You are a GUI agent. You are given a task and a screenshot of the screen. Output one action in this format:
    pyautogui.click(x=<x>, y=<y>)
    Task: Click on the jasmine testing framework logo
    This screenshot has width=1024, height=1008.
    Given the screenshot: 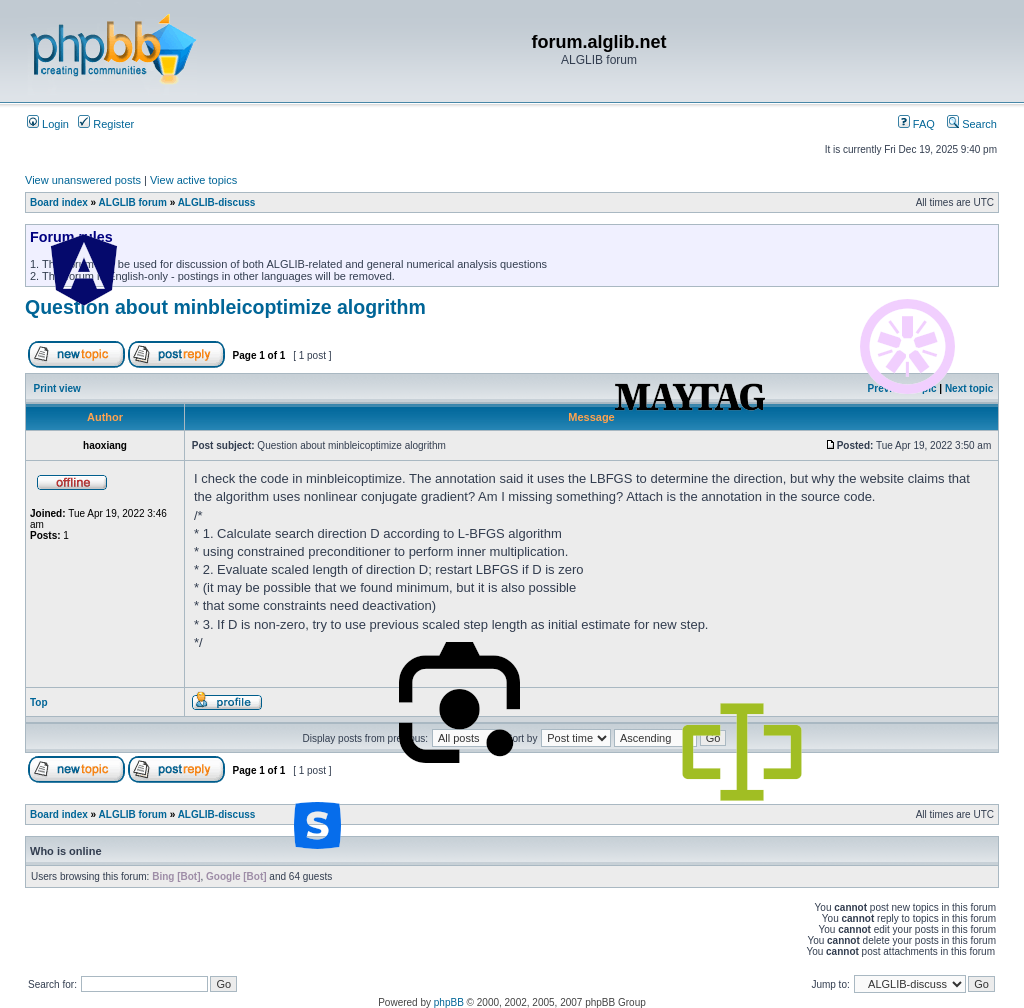 What is the action you would take?
    pyautogui.click(x=907, y=346)
    